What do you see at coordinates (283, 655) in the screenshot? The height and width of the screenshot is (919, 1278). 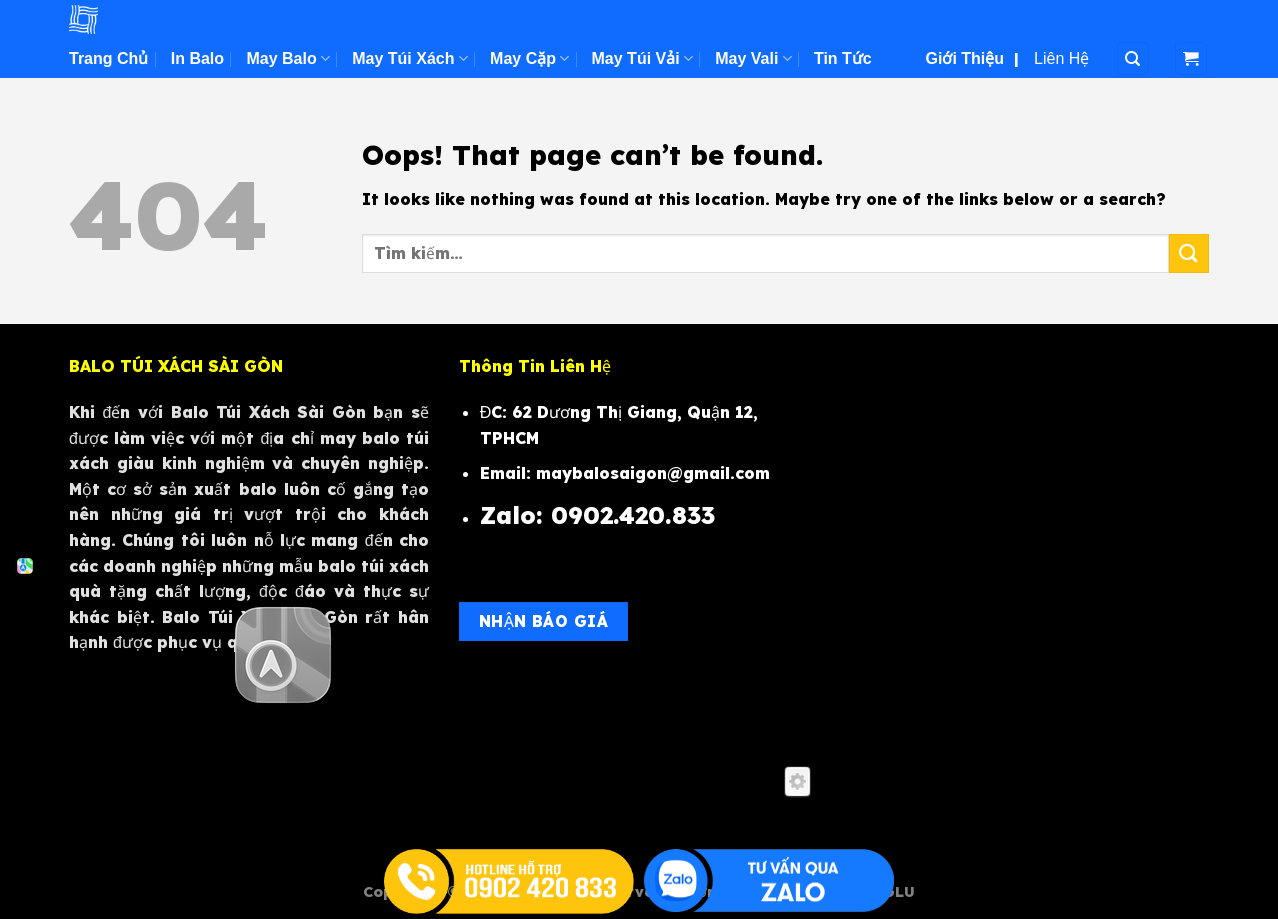 I see `open apple maps` at bounding box center [283, 655].